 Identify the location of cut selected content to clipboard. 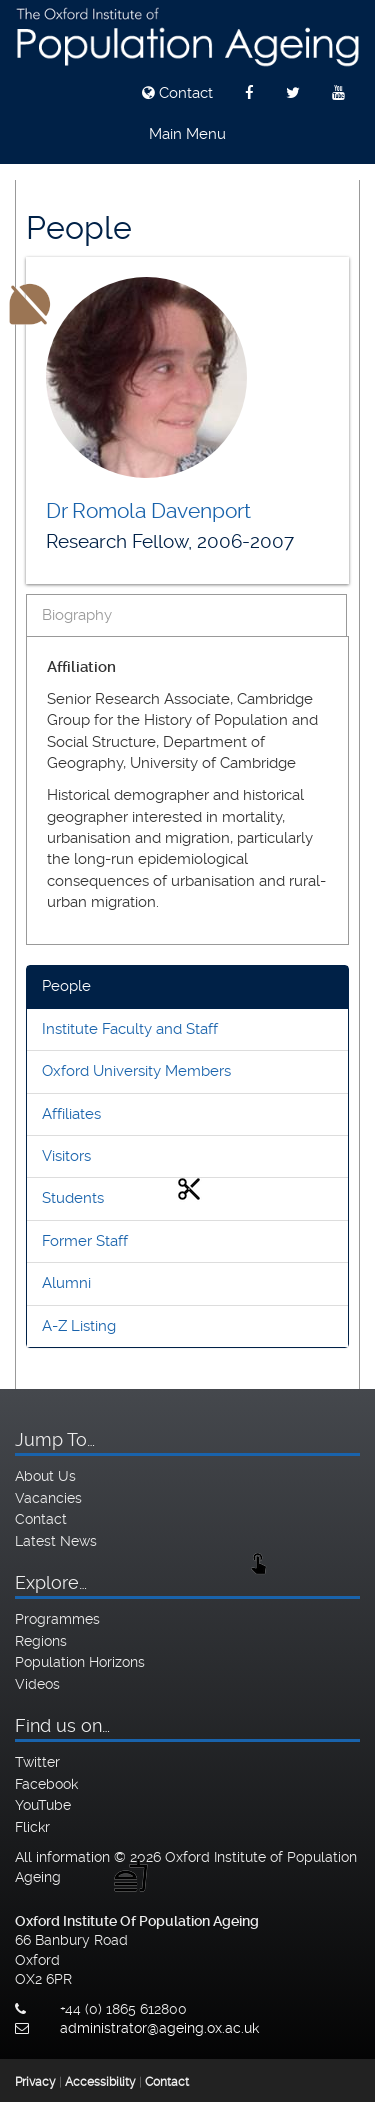
(189, 1189).